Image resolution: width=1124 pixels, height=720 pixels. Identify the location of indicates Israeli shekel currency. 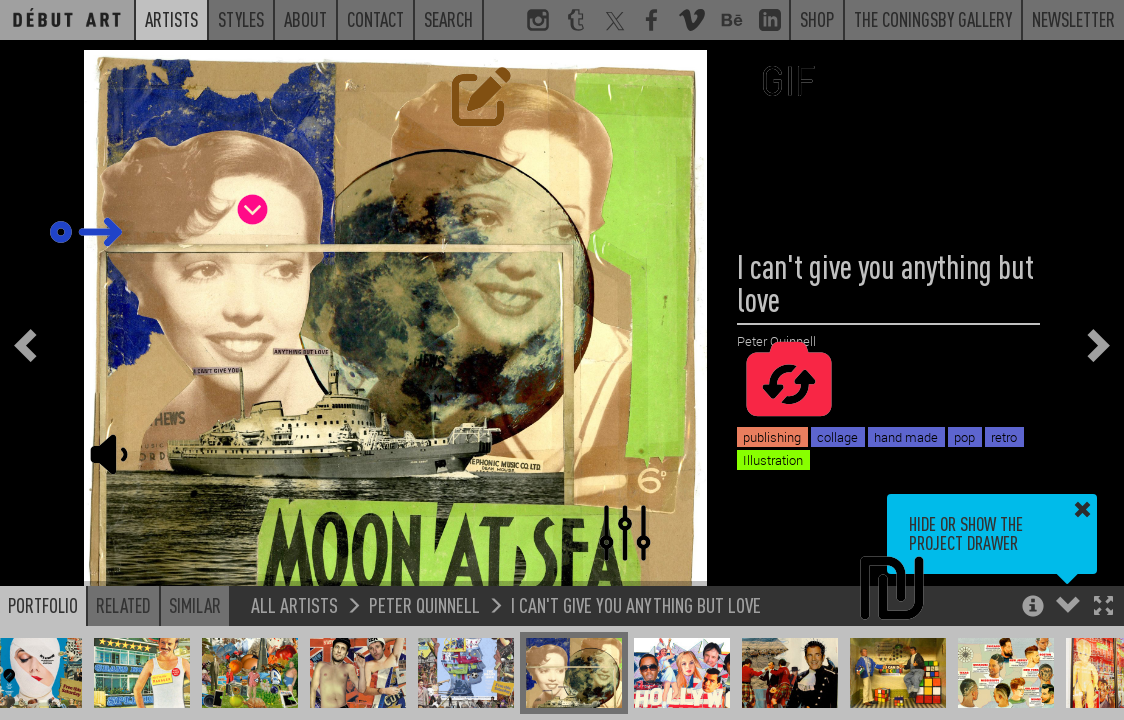
(892, 588).